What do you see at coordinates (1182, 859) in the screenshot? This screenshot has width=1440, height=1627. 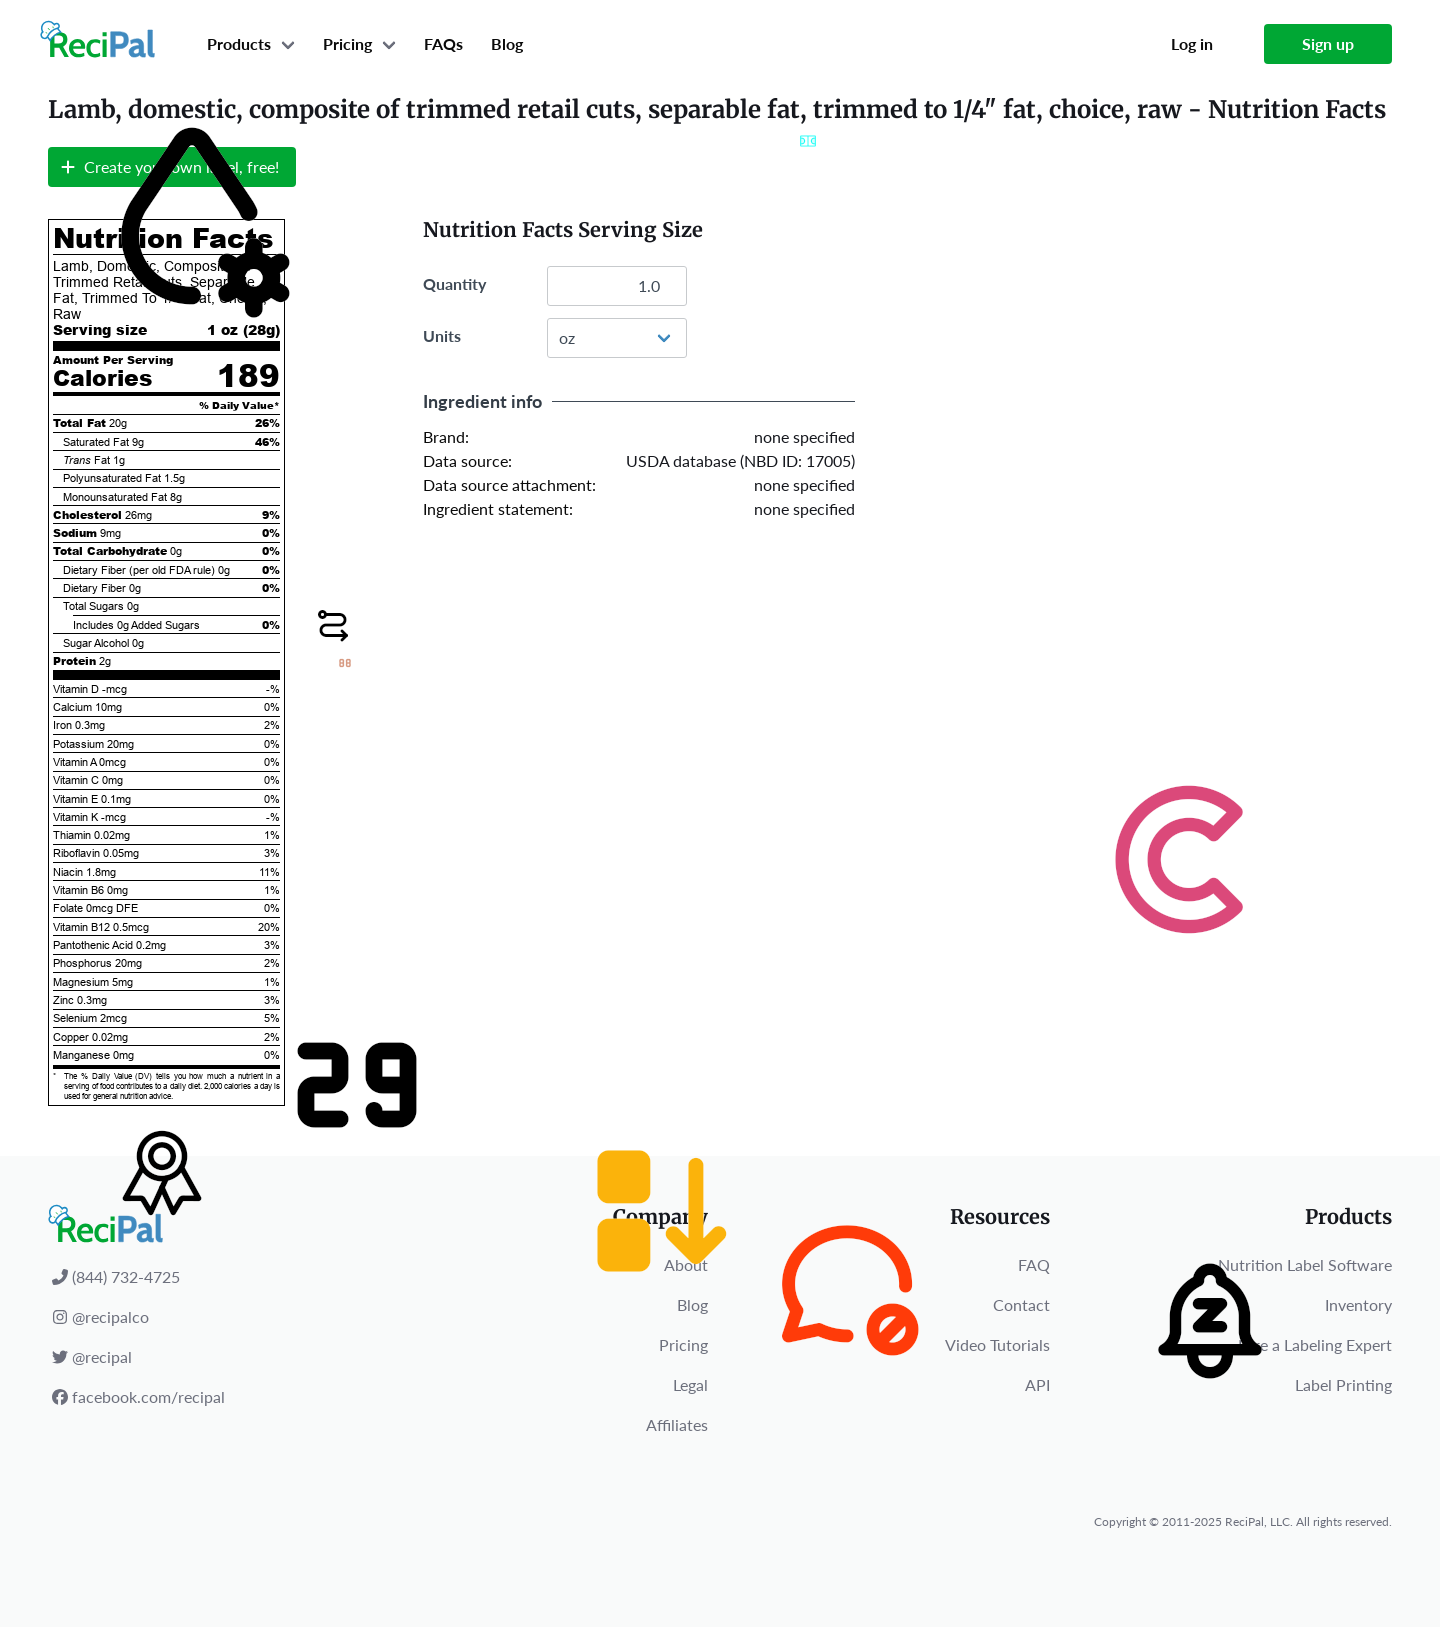 I see `link to coinbase account` at bounding box center [1182, 859].